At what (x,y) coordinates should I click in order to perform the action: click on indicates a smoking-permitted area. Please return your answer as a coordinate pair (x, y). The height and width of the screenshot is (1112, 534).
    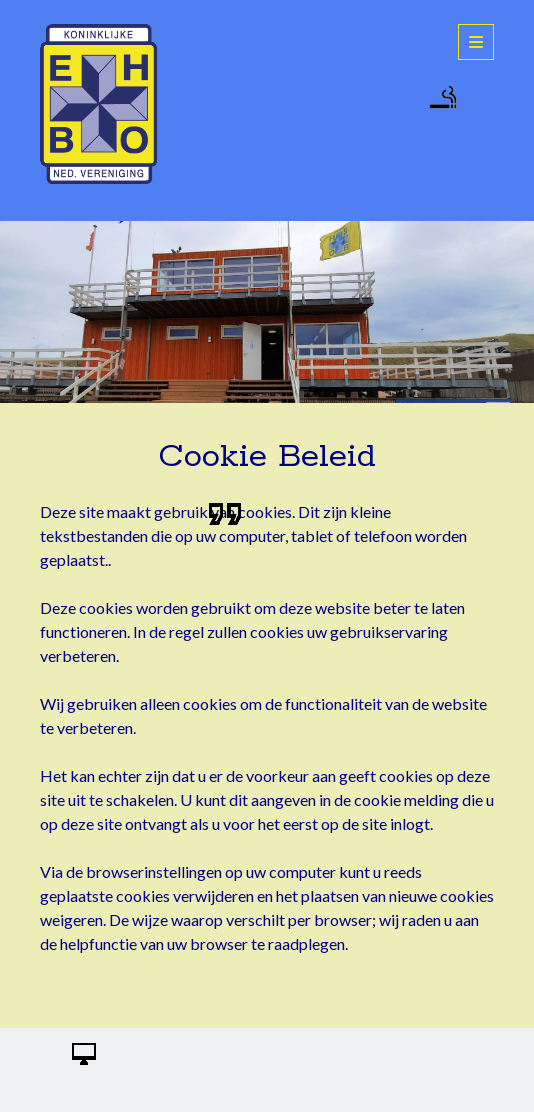
    Looking at the image, I should click on (443, 99).